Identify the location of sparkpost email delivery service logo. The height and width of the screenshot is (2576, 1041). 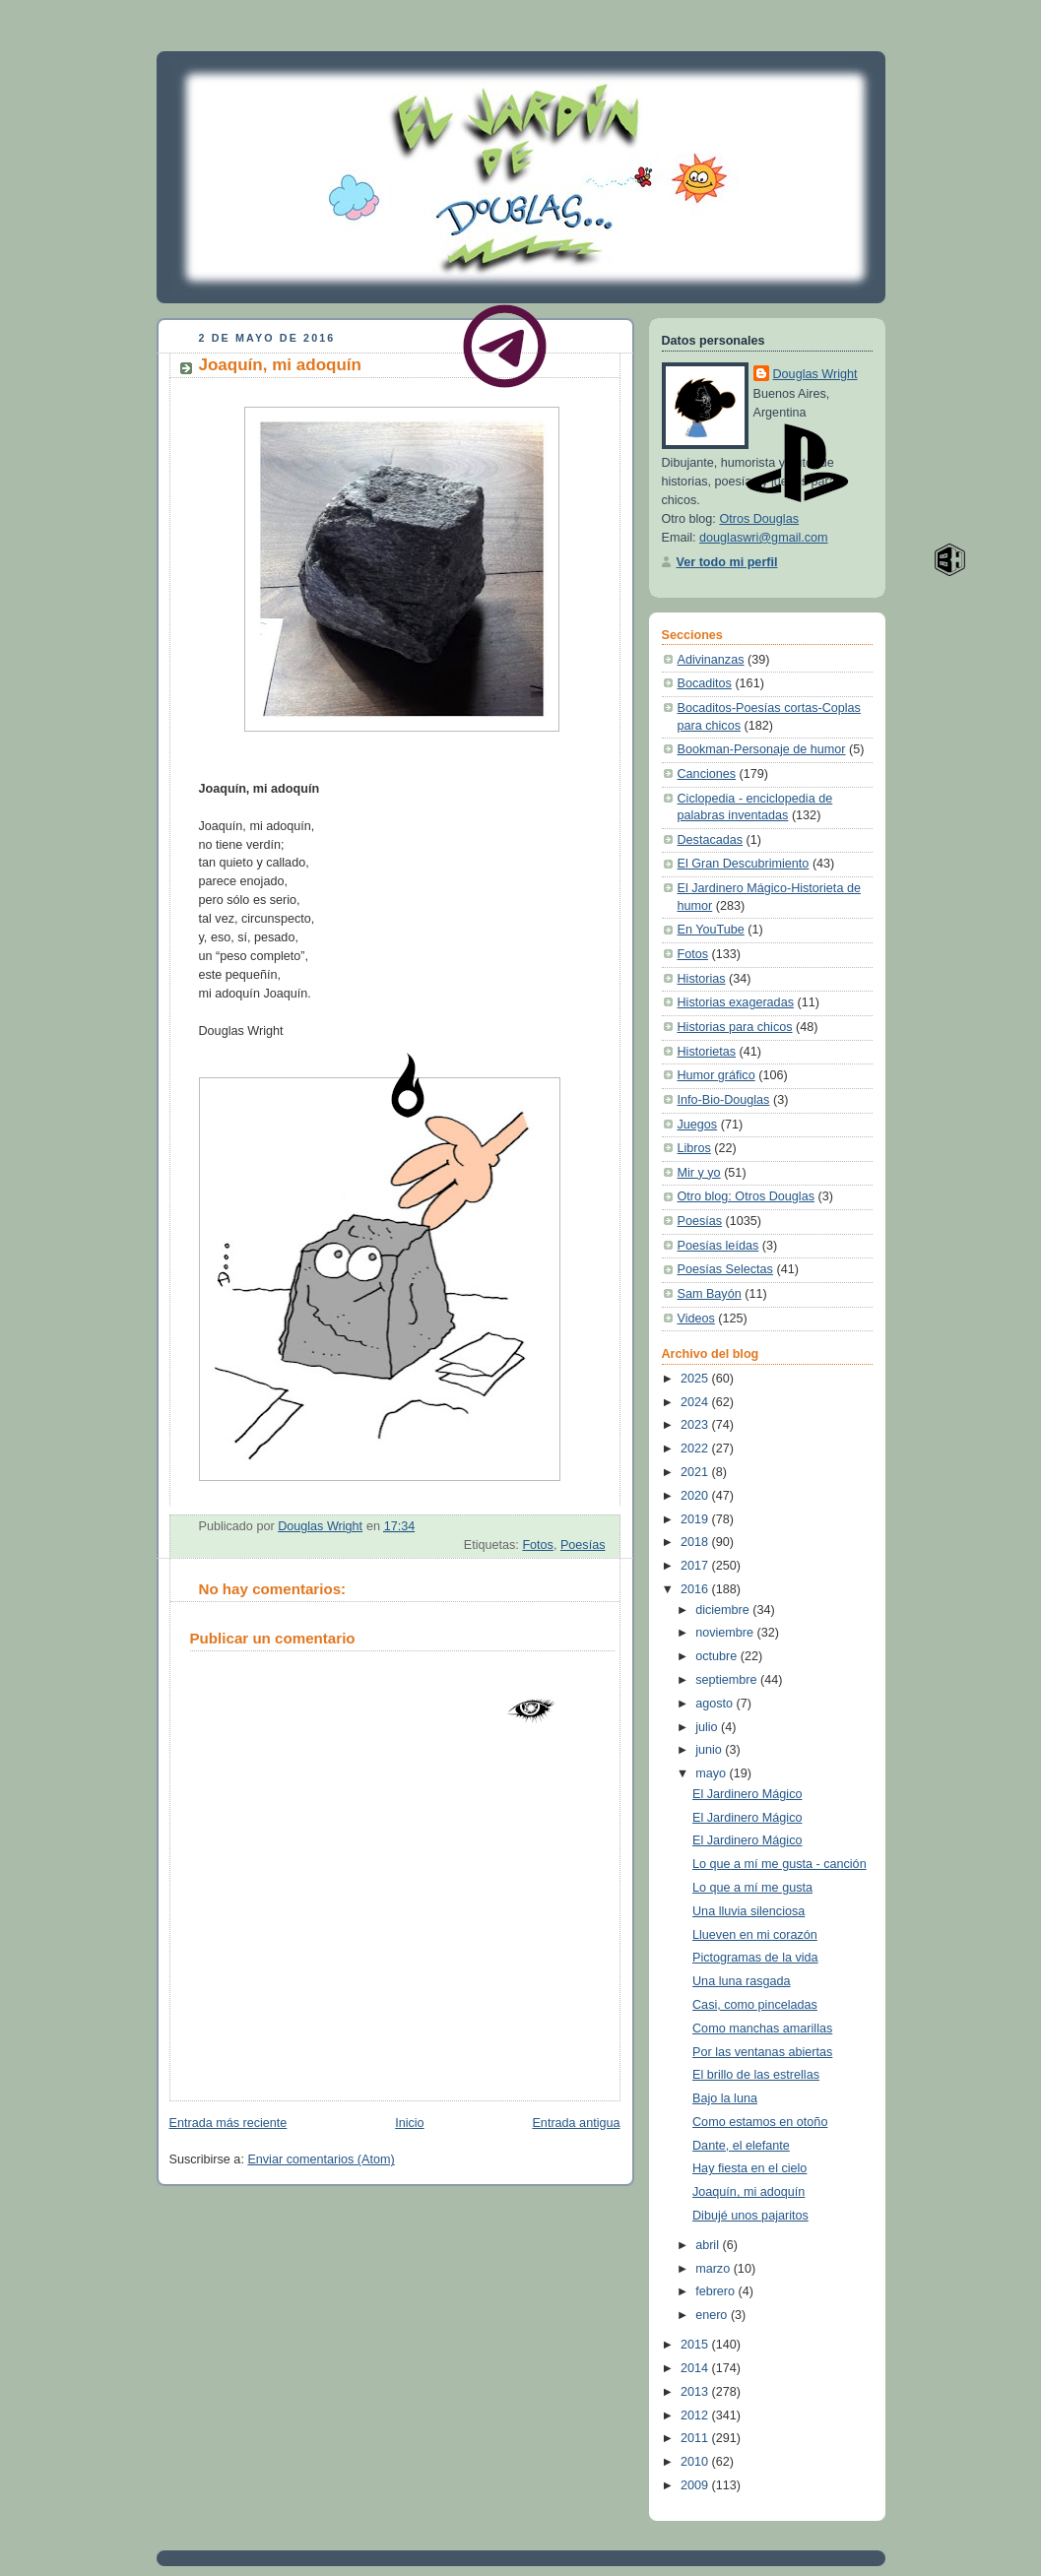
(408, 1085).